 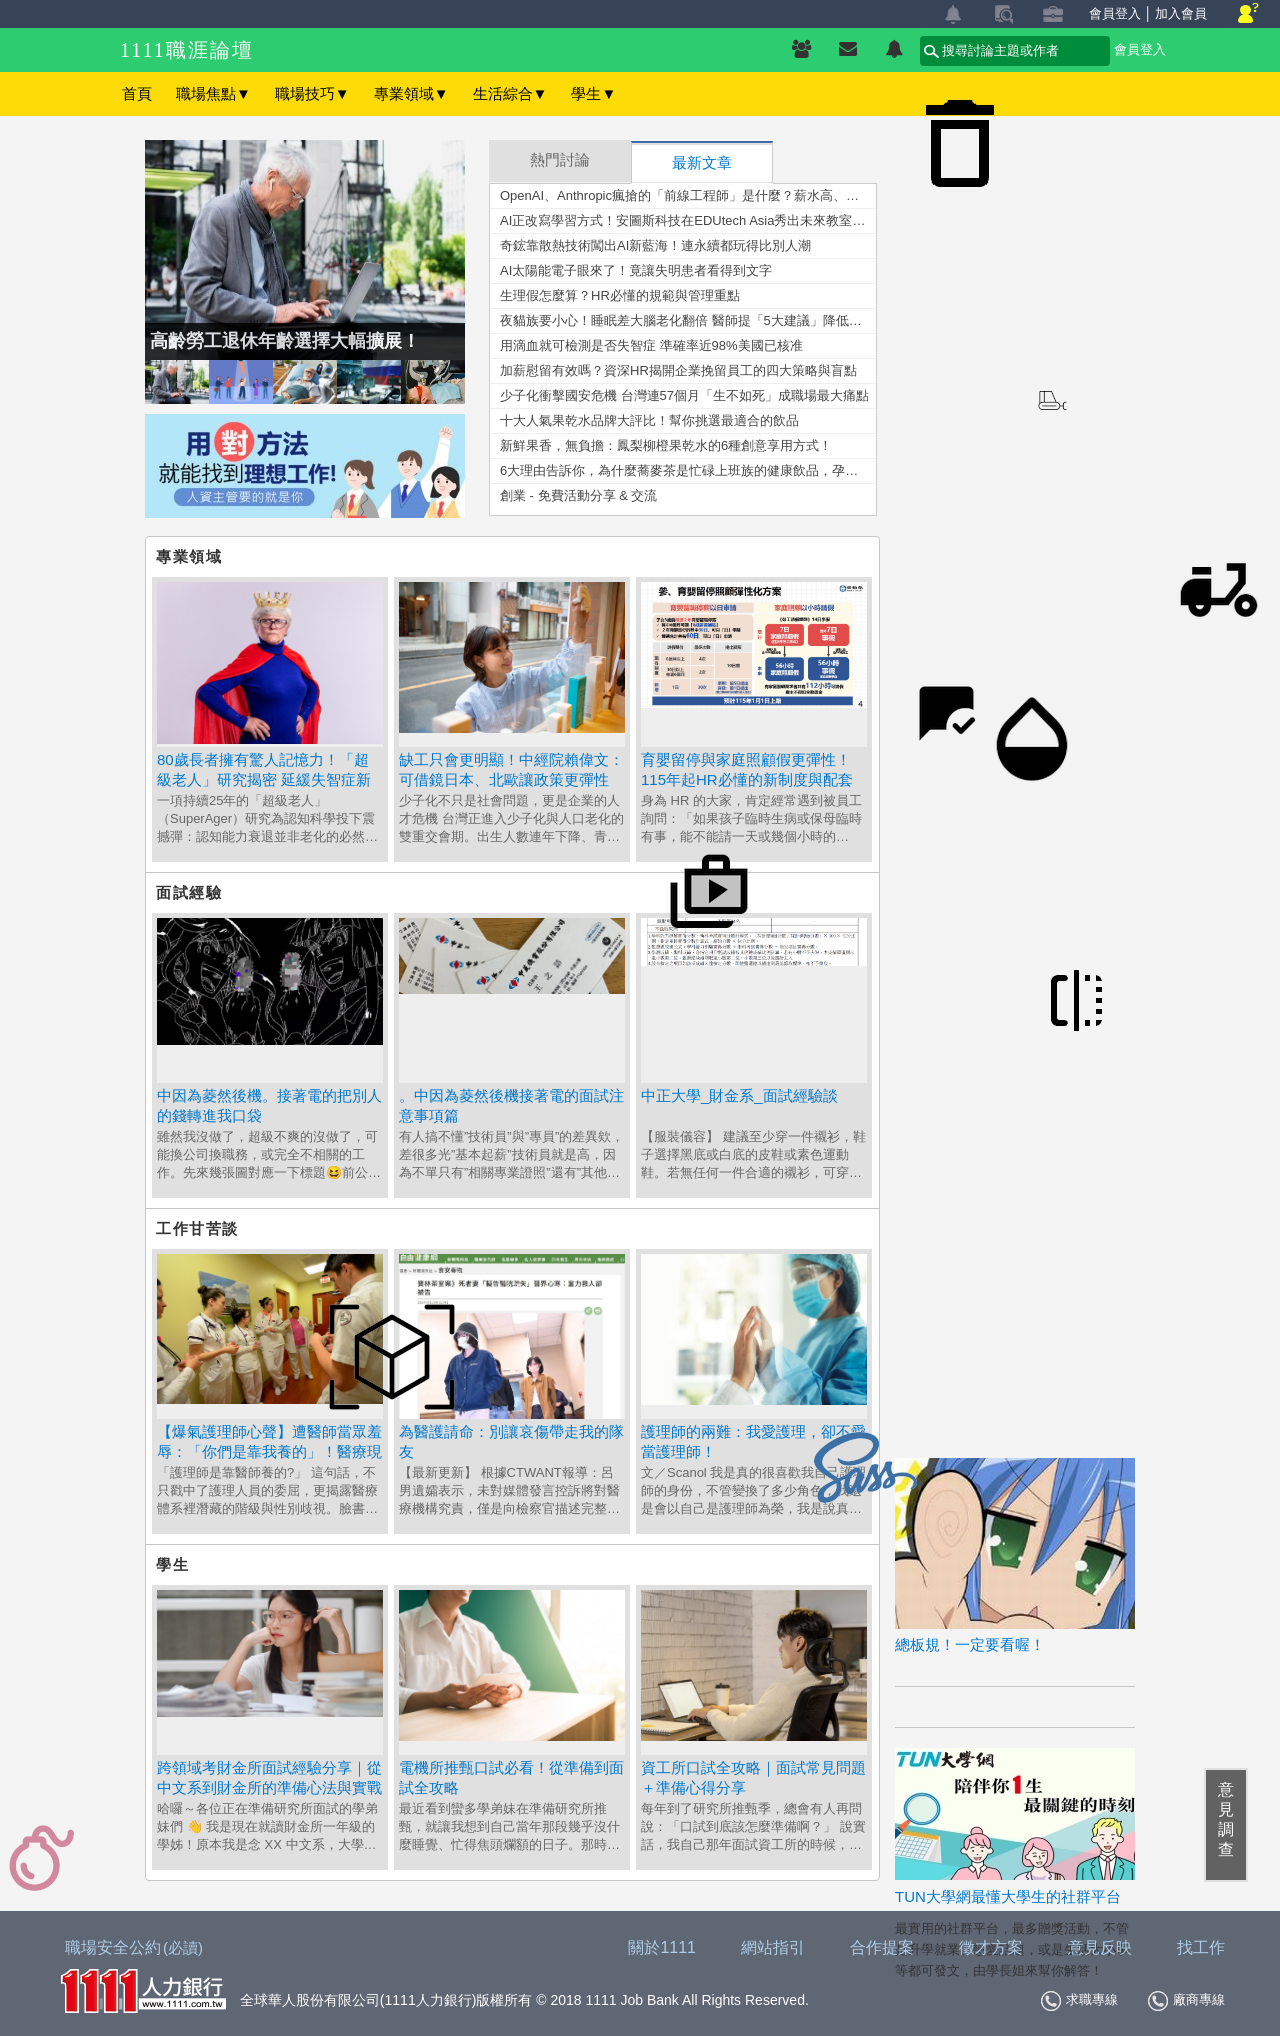 What do you see at coordinates (709, 893) in the screenshot?
I see `view your google play store purchases` at bounding box center [709, 893].